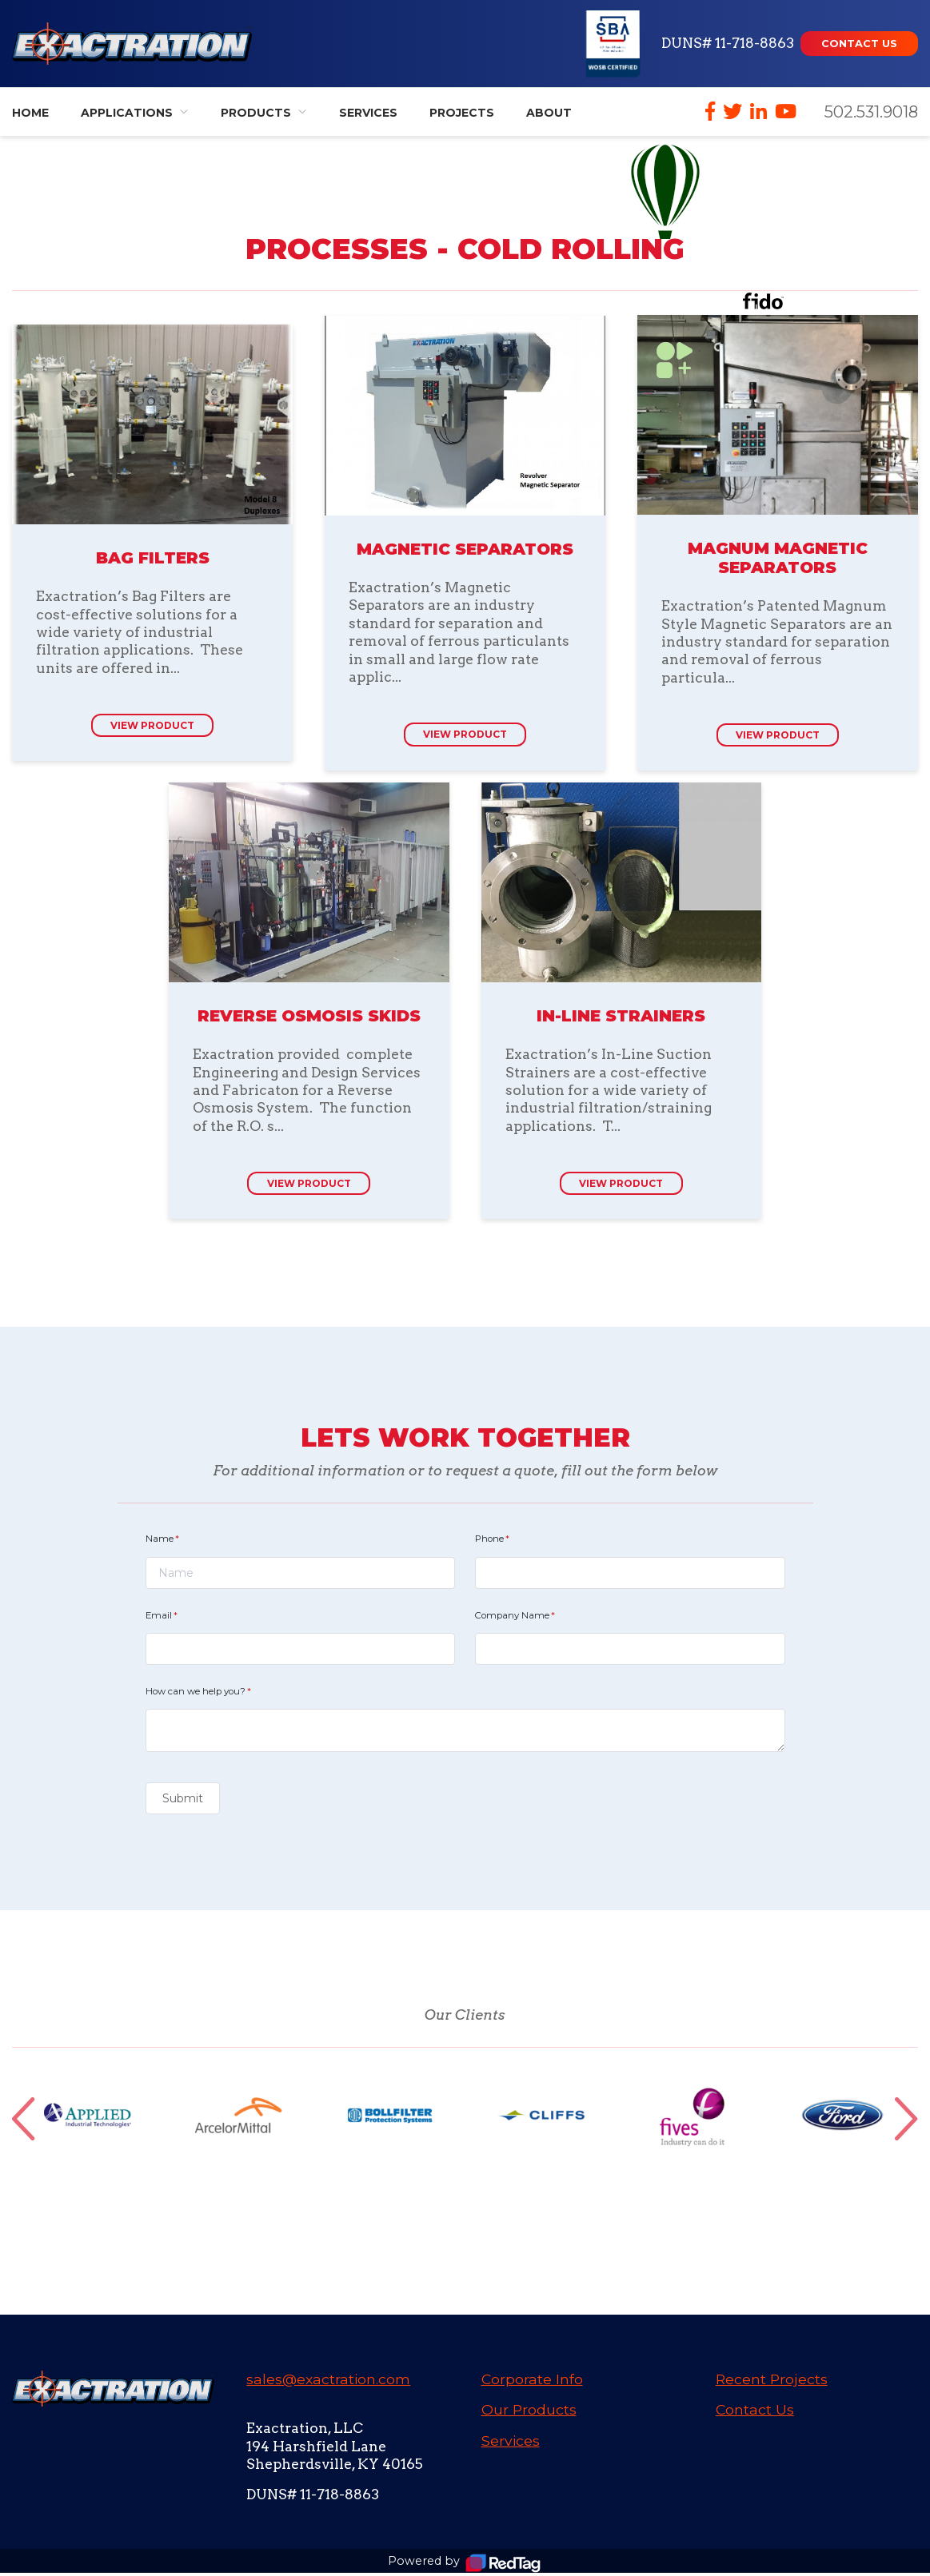  What do you see at coordinates (665, 192) in the screenshot?
I see `open CorelDRAW application` at bounding box center [665, 192].